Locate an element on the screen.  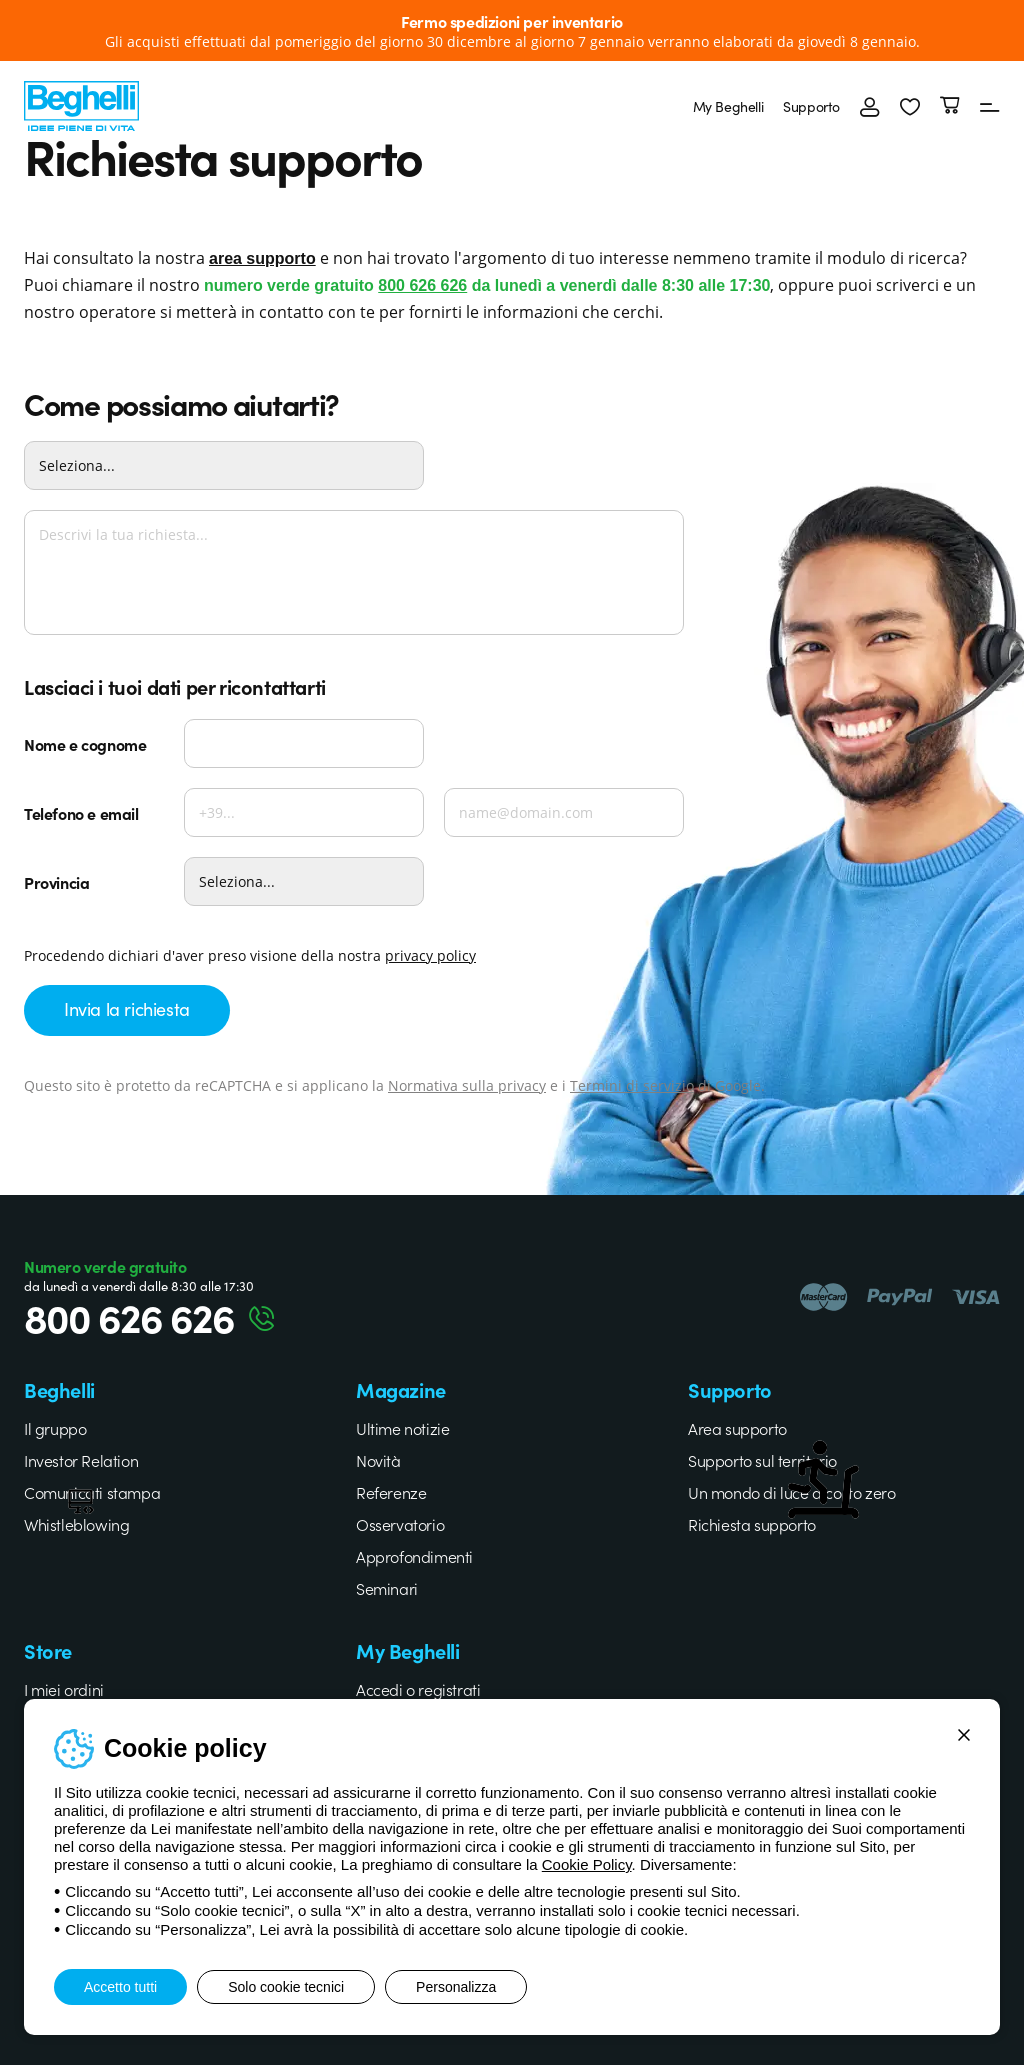
access fitness or workout tracking features is located at coordinates (823, 1479).